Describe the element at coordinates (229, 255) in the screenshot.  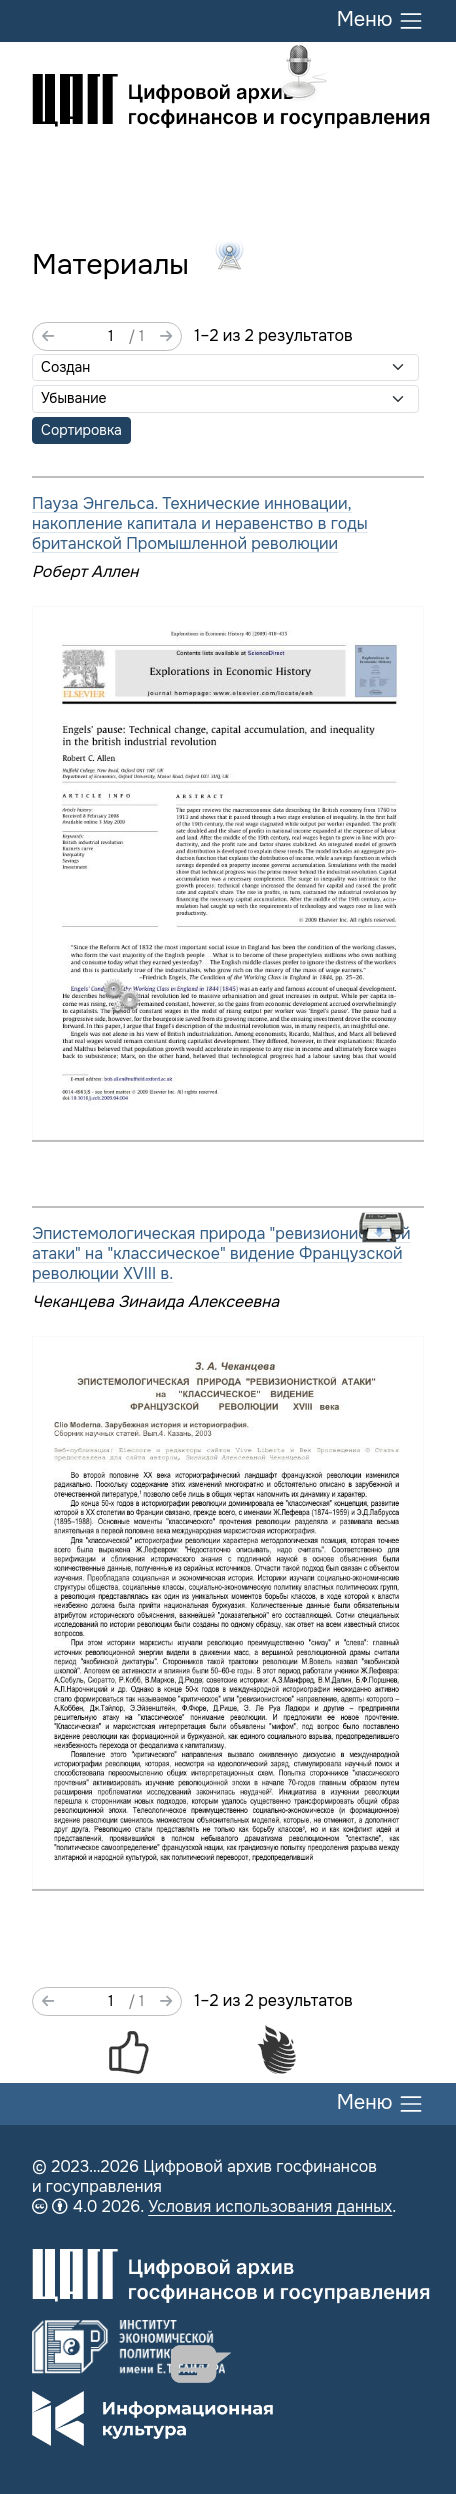
I see `indicates wireless network connectivity status` at that location.